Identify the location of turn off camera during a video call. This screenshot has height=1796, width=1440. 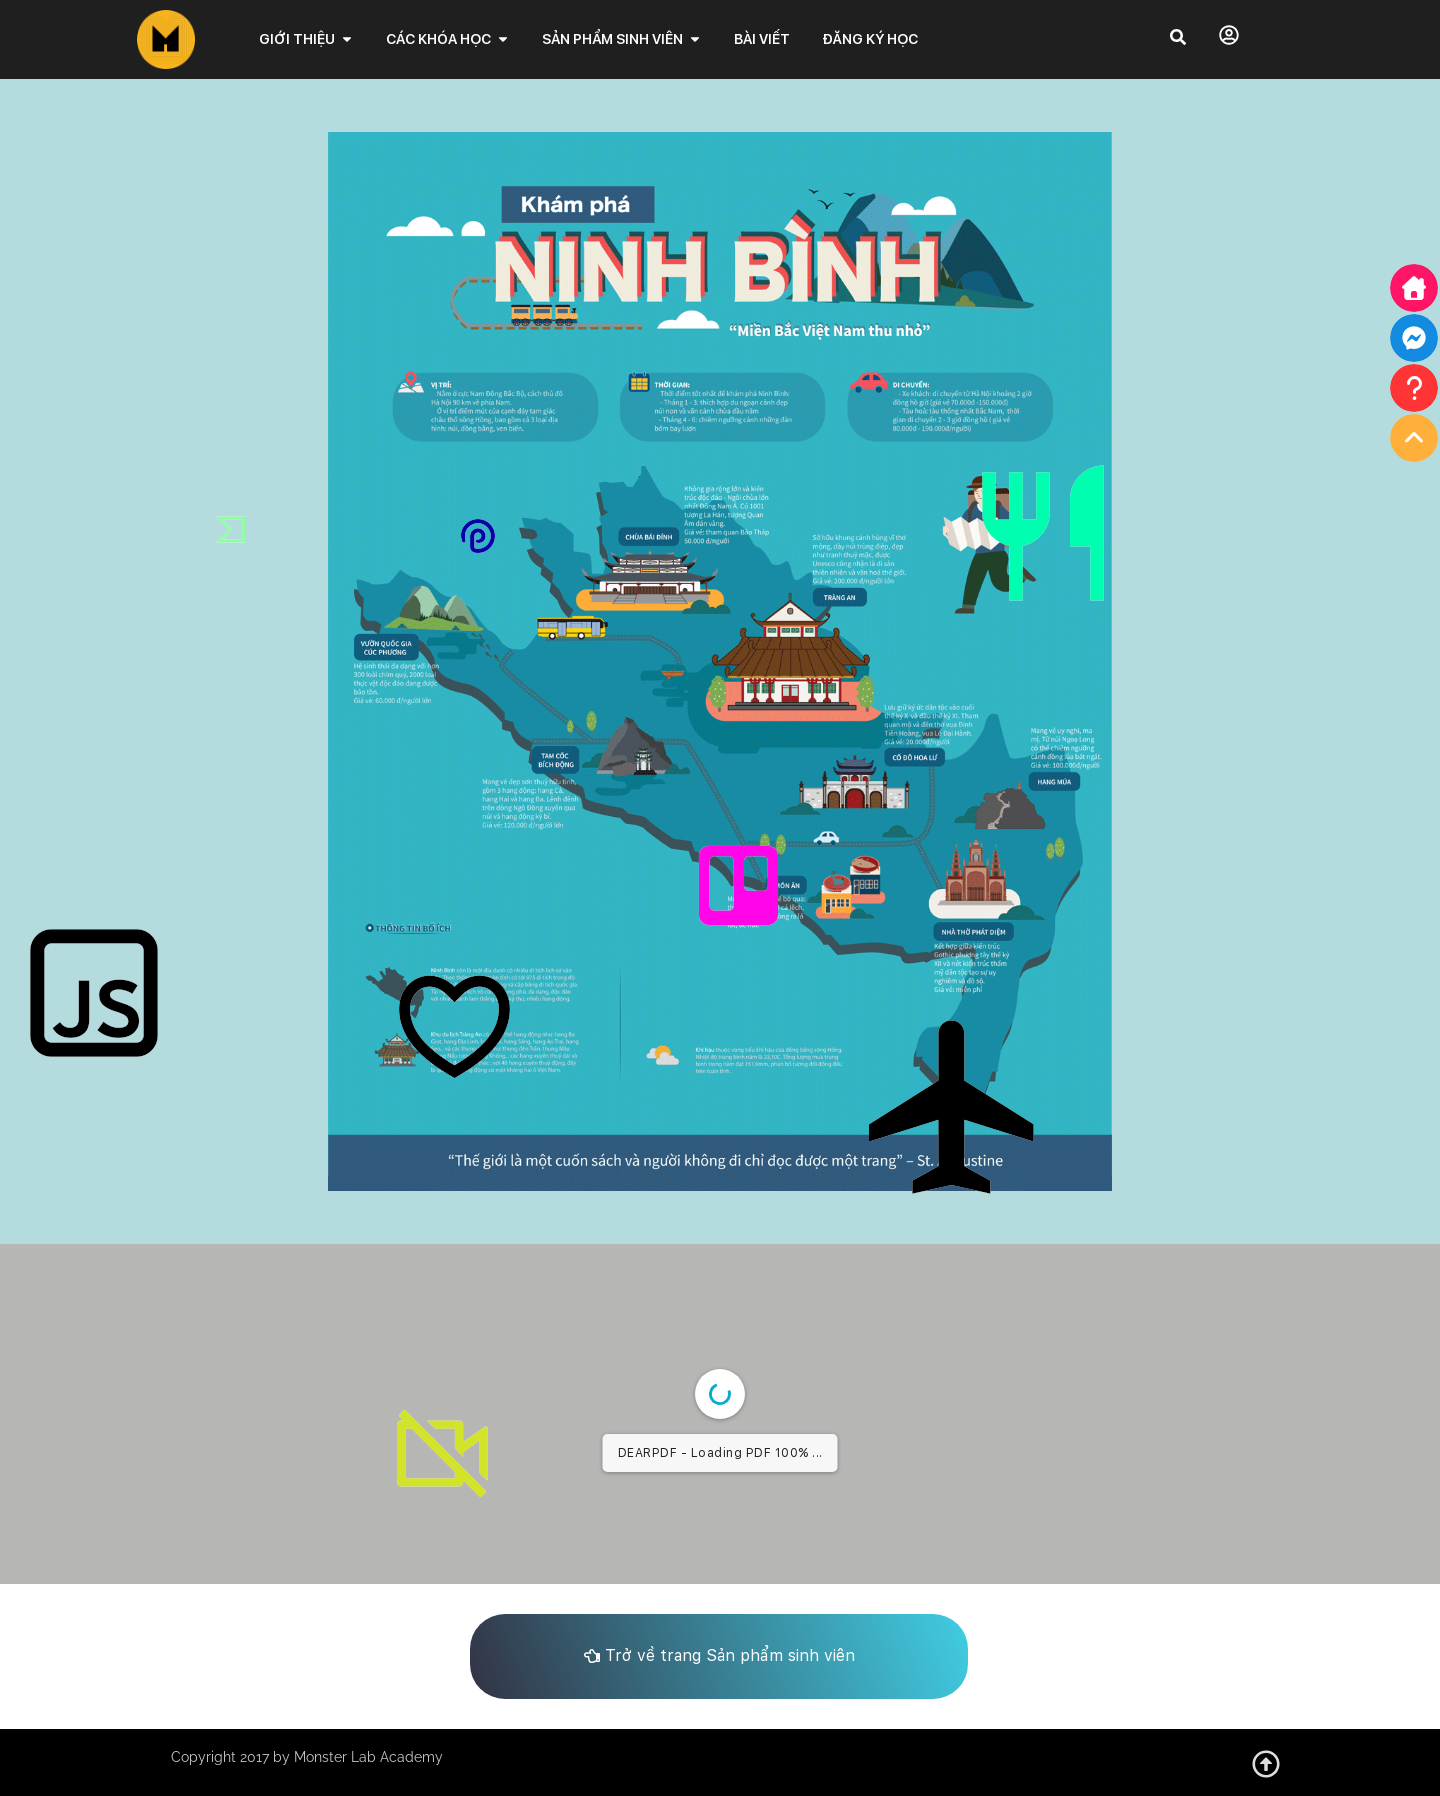
(442, 1453).